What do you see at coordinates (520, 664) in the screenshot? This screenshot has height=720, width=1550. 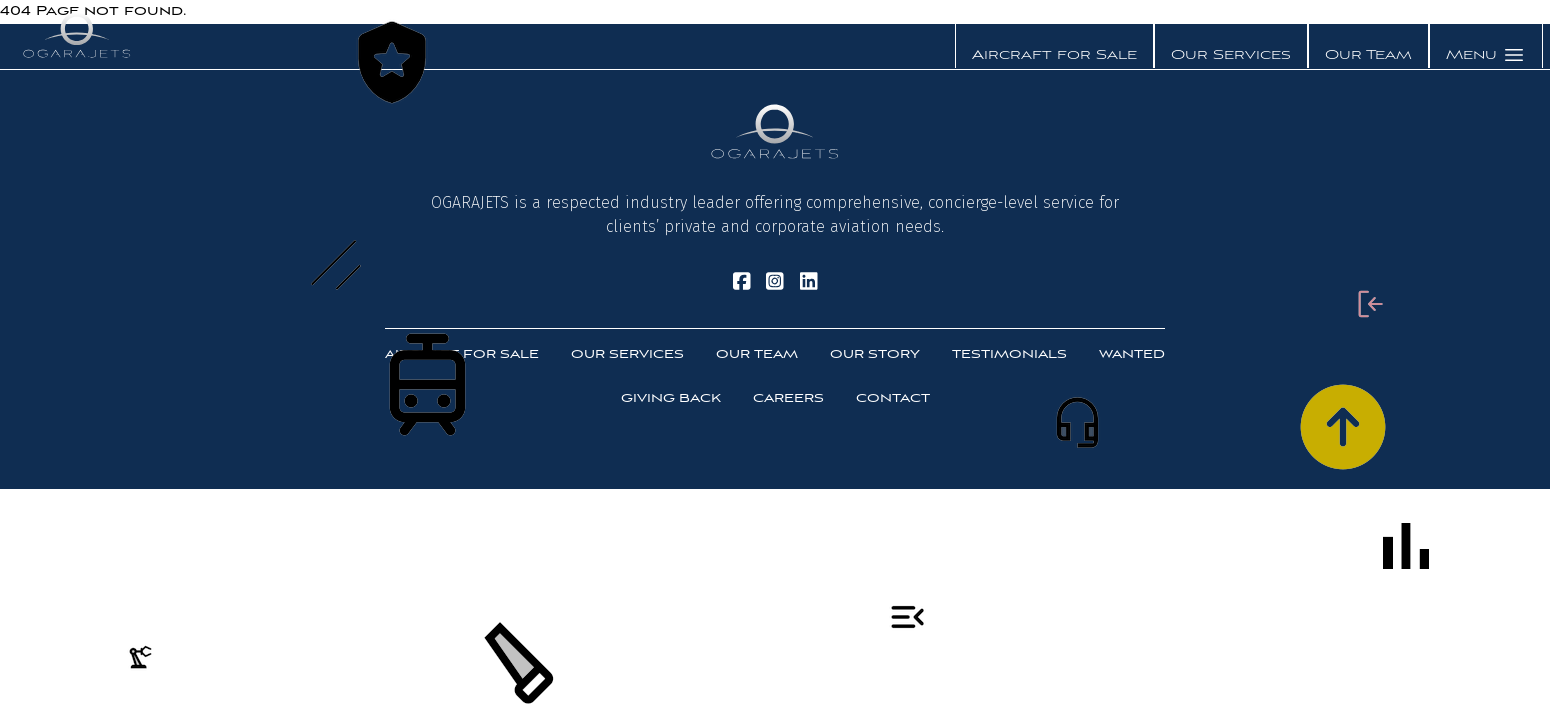 I see `find carpentry or woodworking services` at bounding box center [520, 664].